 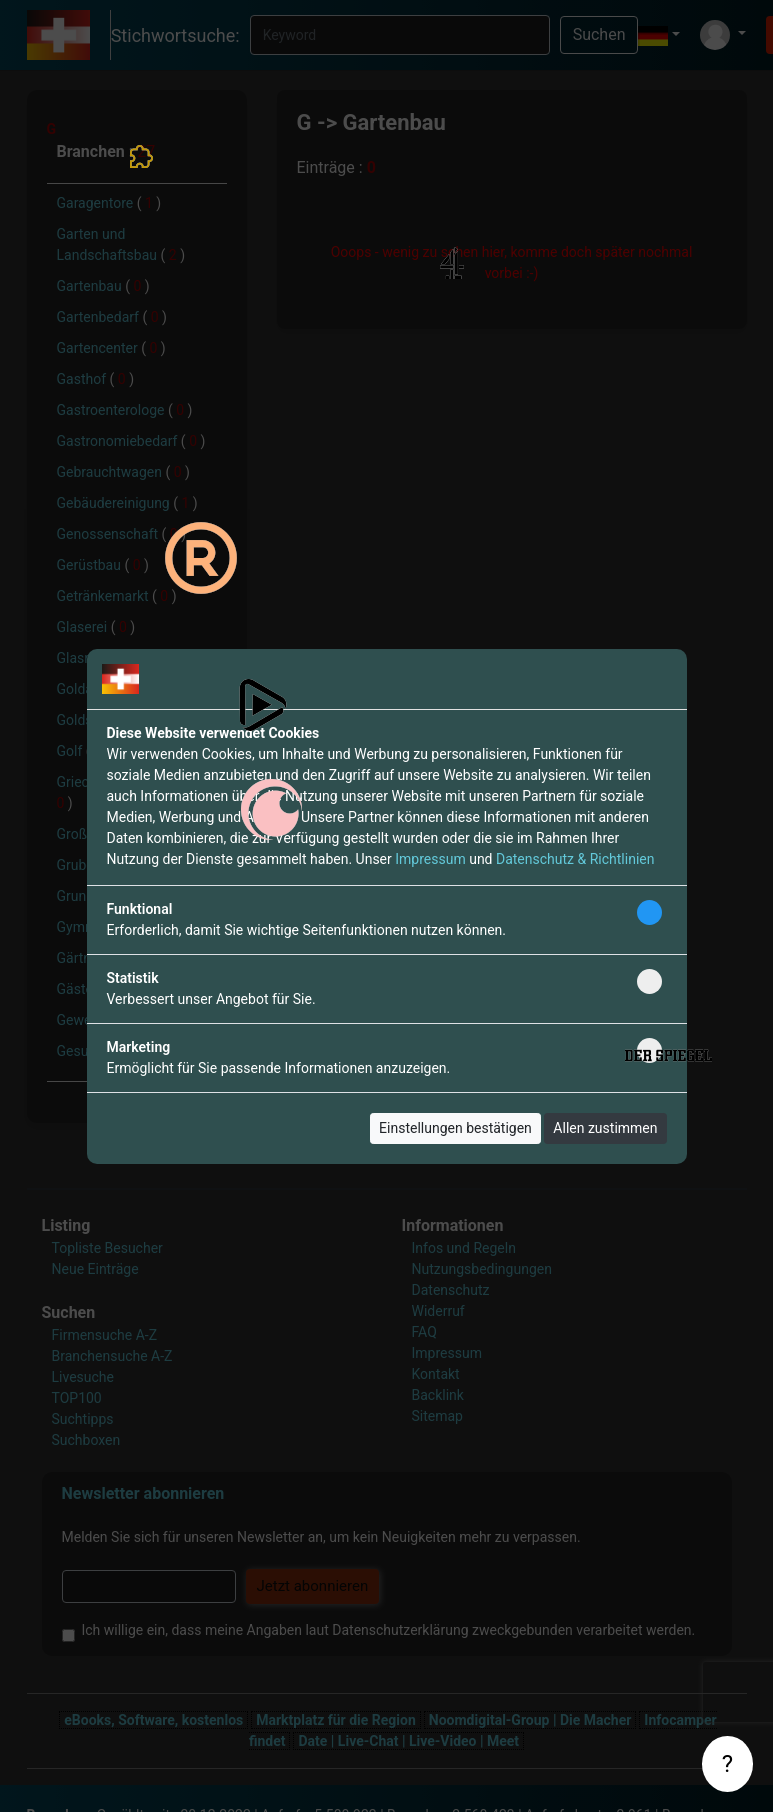 What do you see at coordinates (201, 558) in the screenshot?
I see `indicates a registered trademark` at bounding box center [201, 558].